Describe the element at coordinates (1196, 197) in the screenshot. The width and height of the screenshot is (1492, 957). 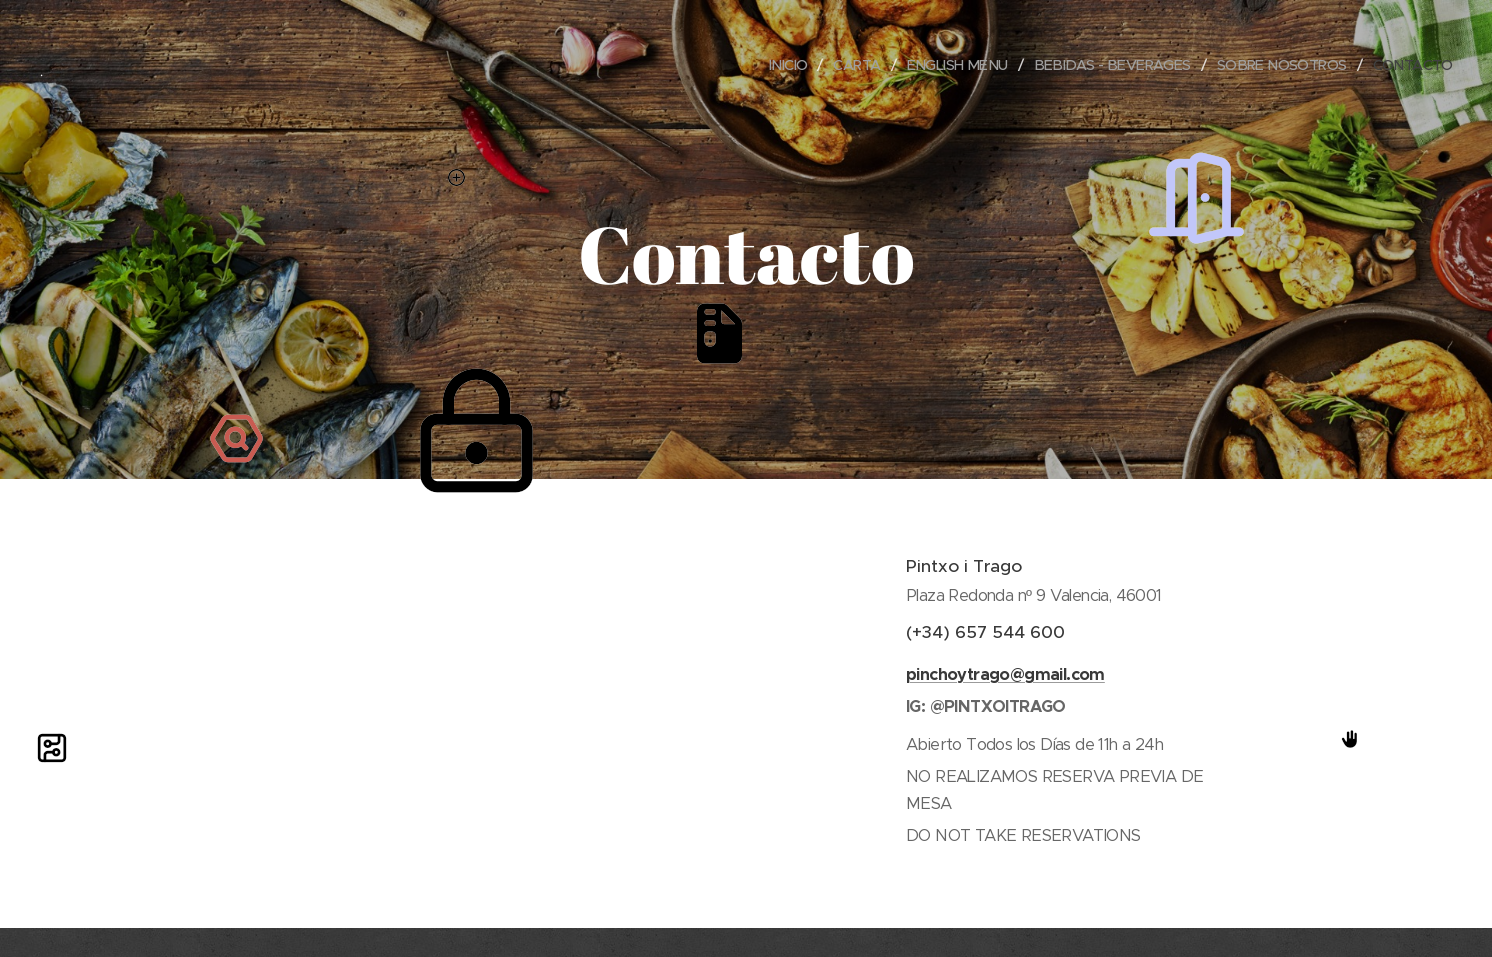
I see `log out or exit the application` at that location.